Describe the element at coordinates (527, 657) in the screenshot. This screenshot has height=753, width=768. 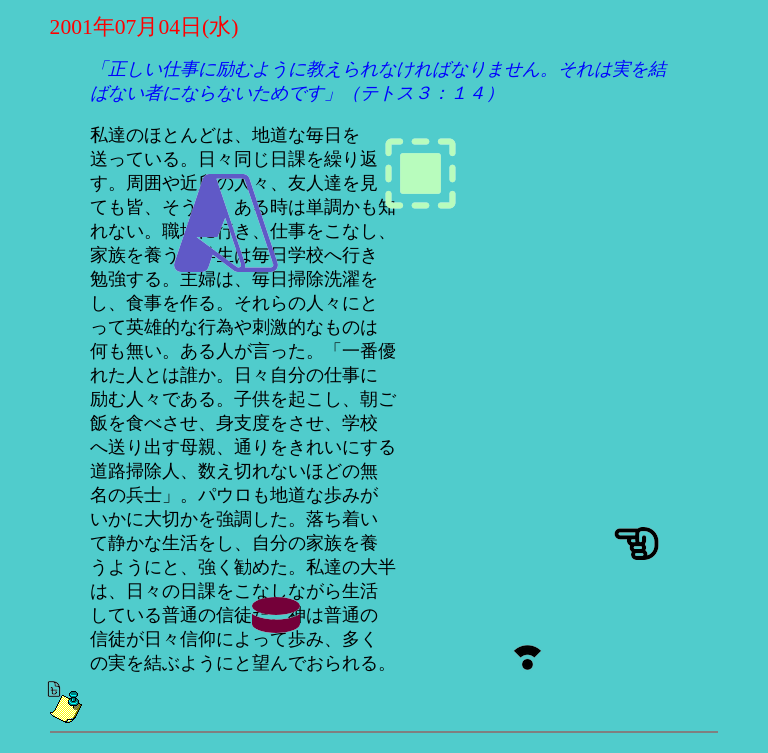
I see `calibrate compass or direction sensor` at that location.